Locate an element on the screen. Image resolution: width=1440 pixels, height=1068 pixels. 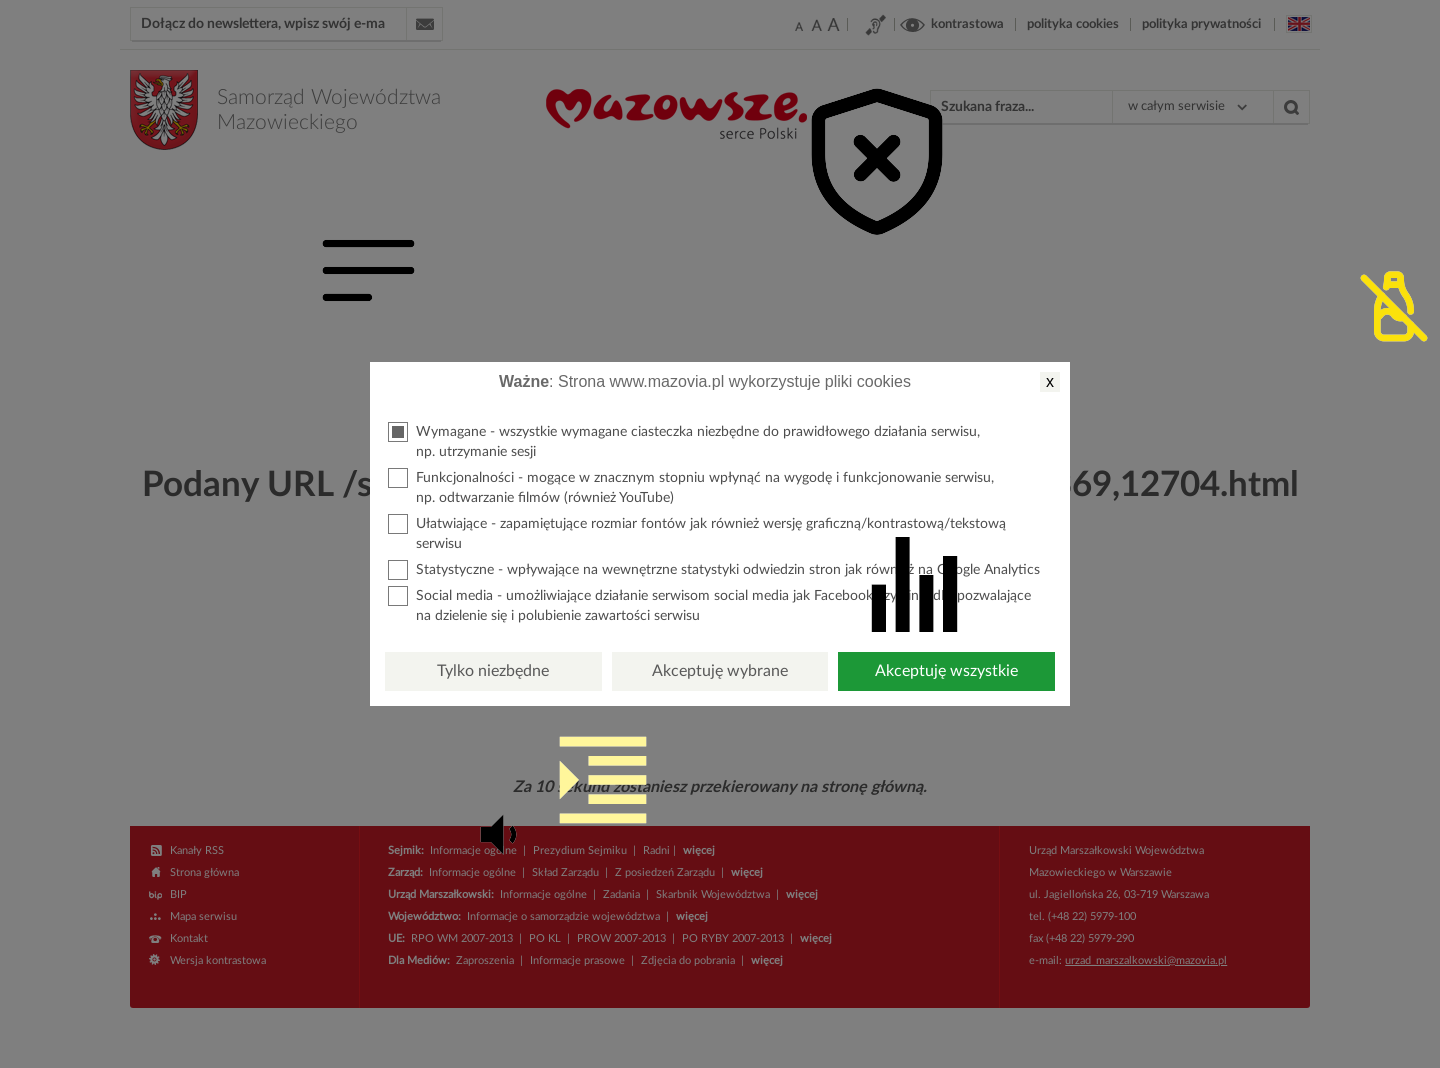
increase text indentation is located at coordinates (603, 780).